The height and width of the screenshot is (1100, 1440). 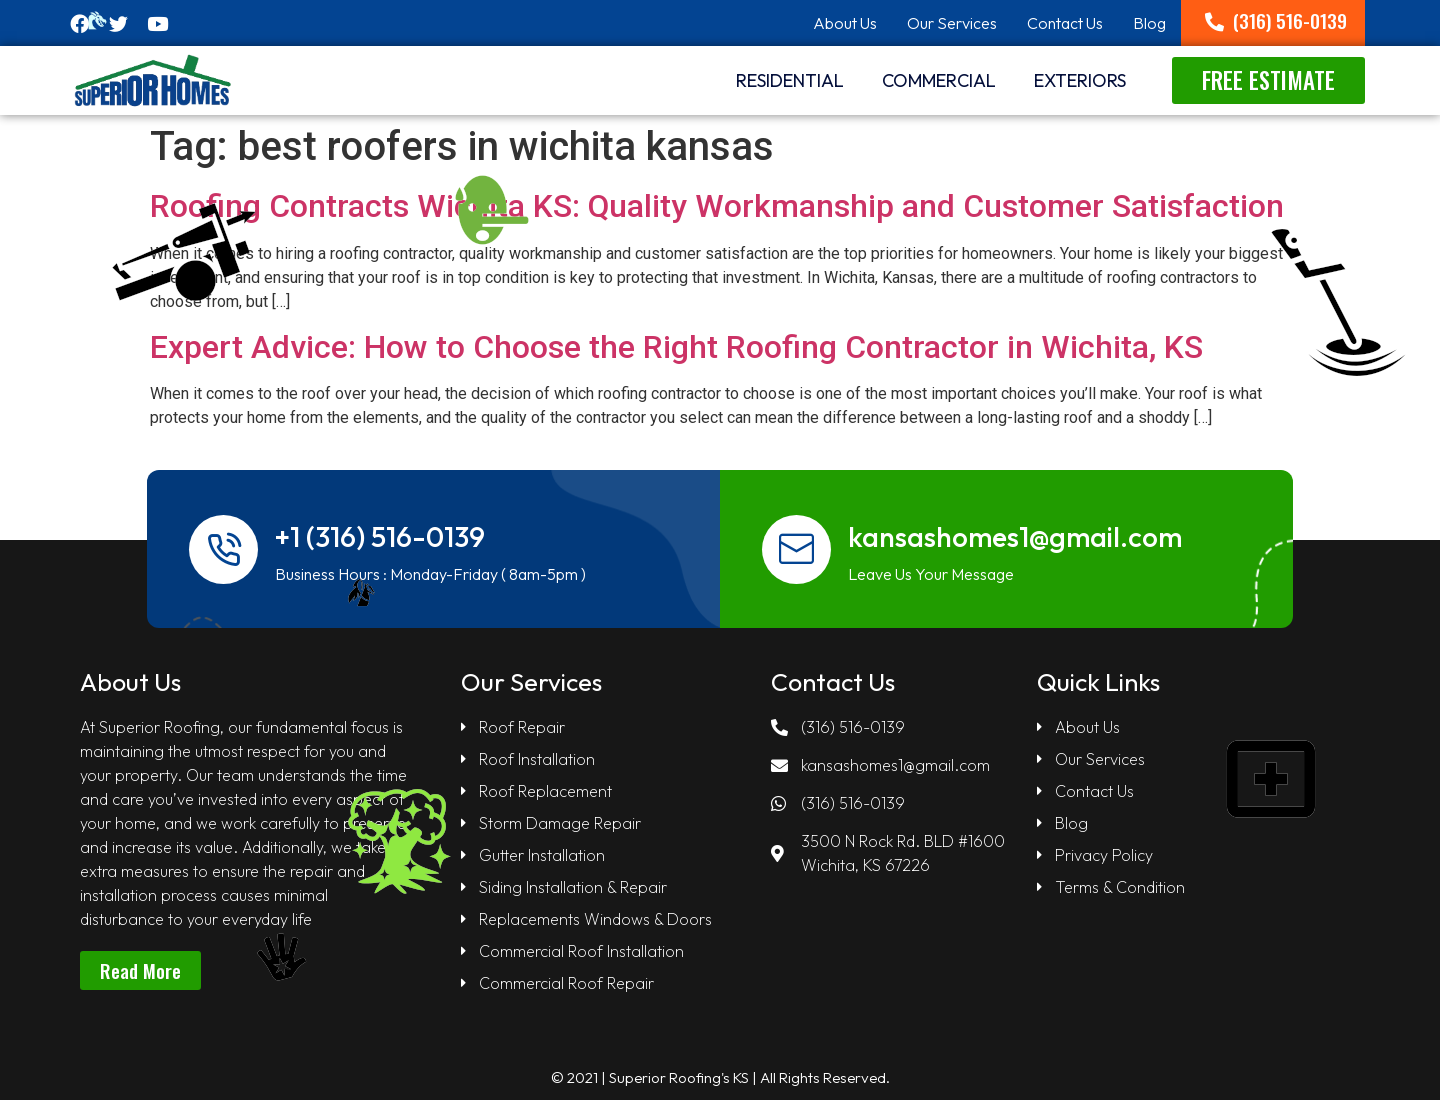 What do you see at coordinates (97, 20) in the screenshot?
I see `access dragon or monster-related game content` at bounding box center [97, 20].